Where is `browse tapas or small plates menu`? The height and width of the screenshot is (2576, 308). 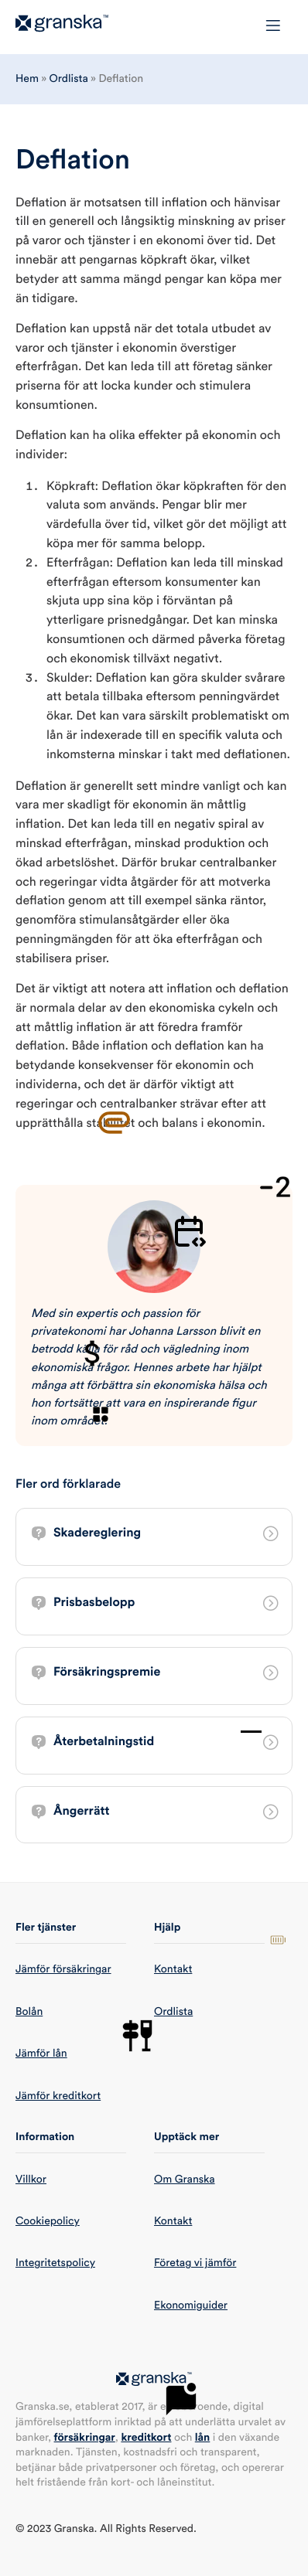 browse tapas or small plates menu is located at coordinates (138, 2036).